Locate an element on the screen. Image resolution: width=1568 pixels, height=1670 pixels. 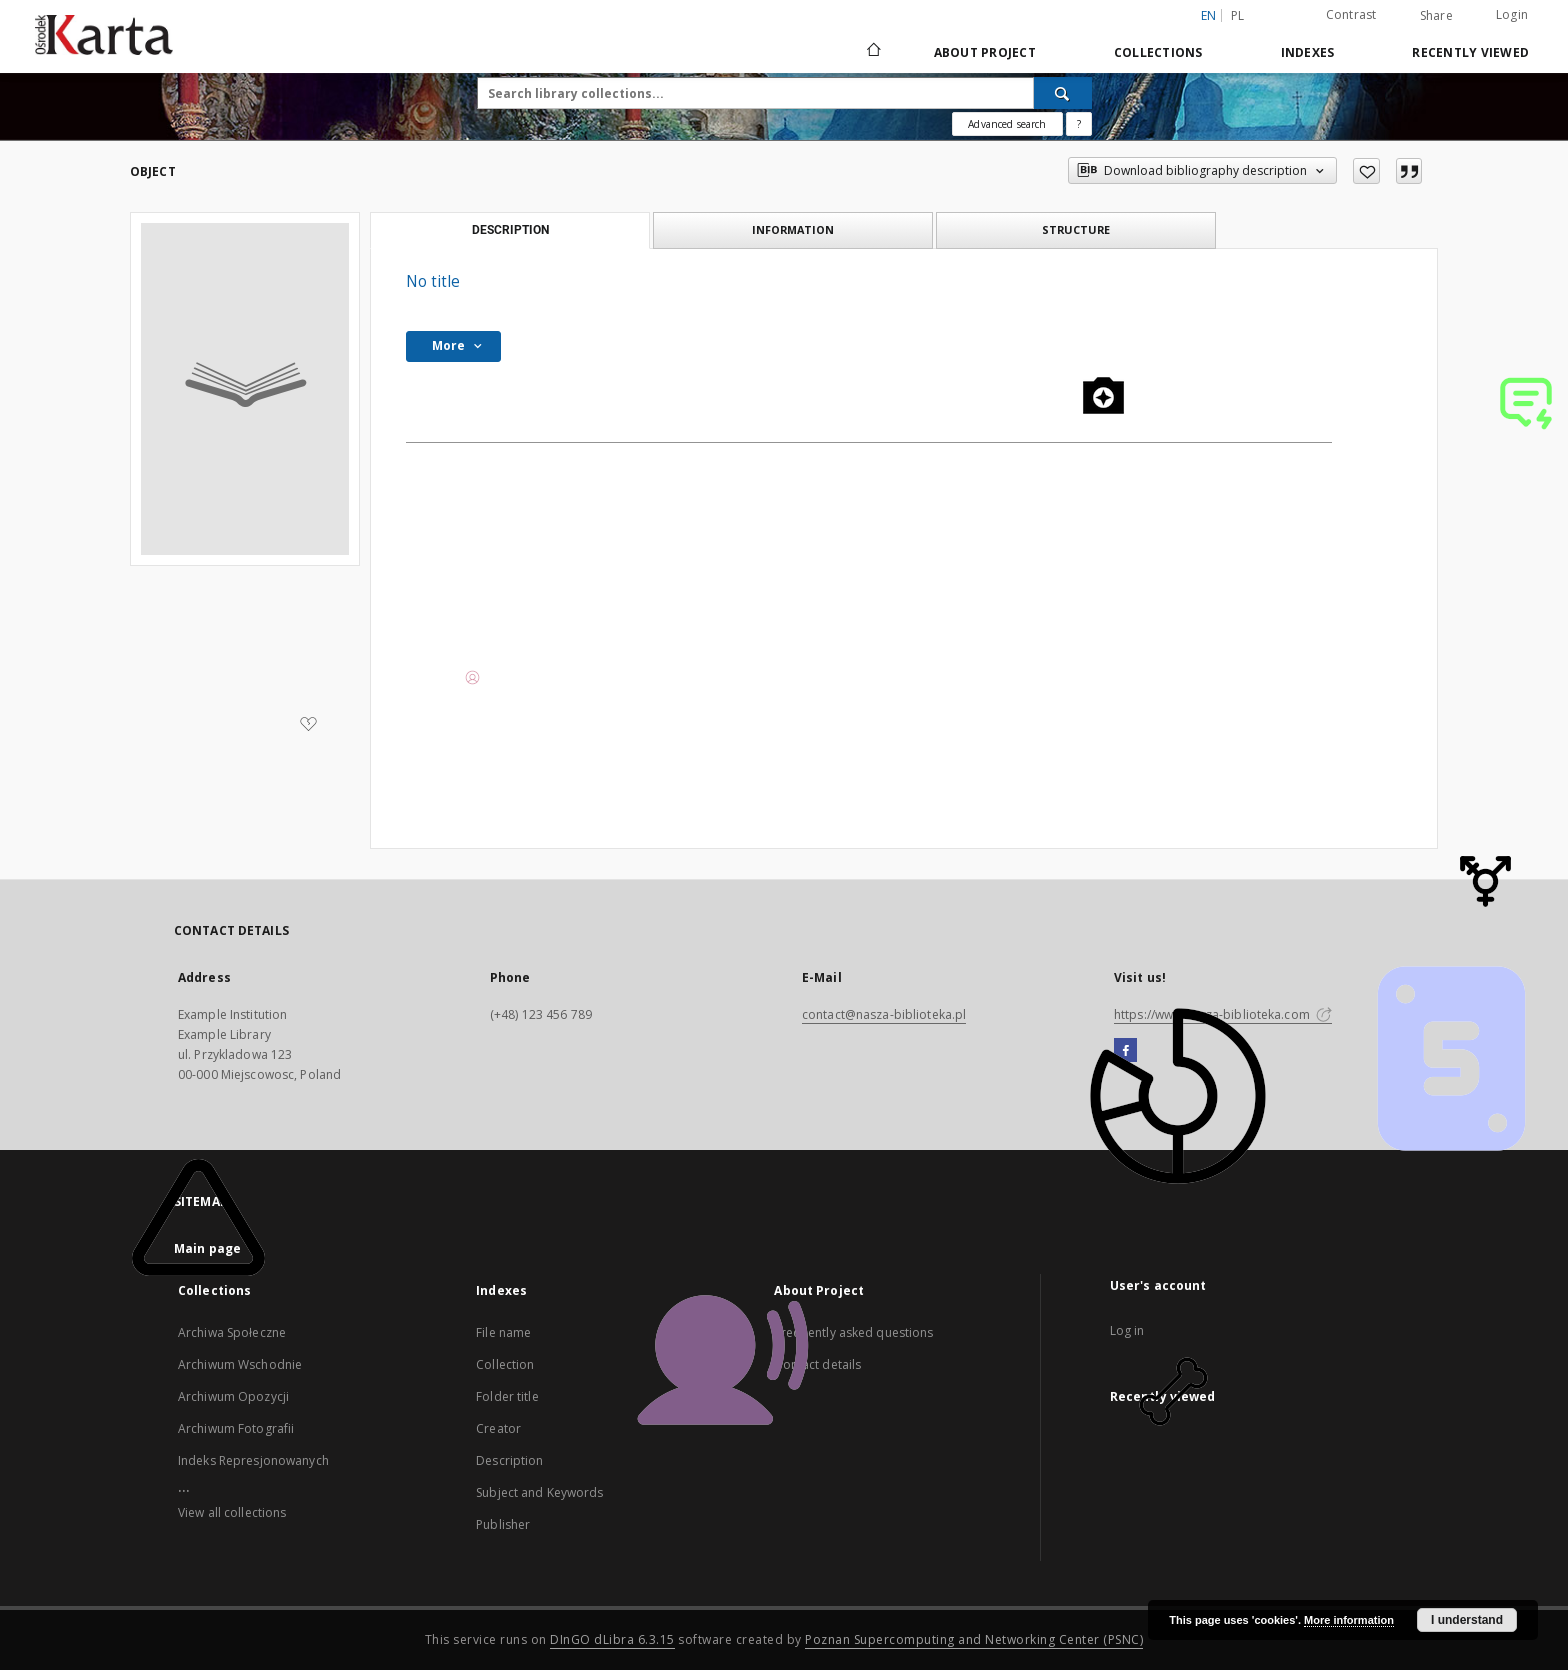
select transgender as gender identity is located at coordinates (1485, 881).